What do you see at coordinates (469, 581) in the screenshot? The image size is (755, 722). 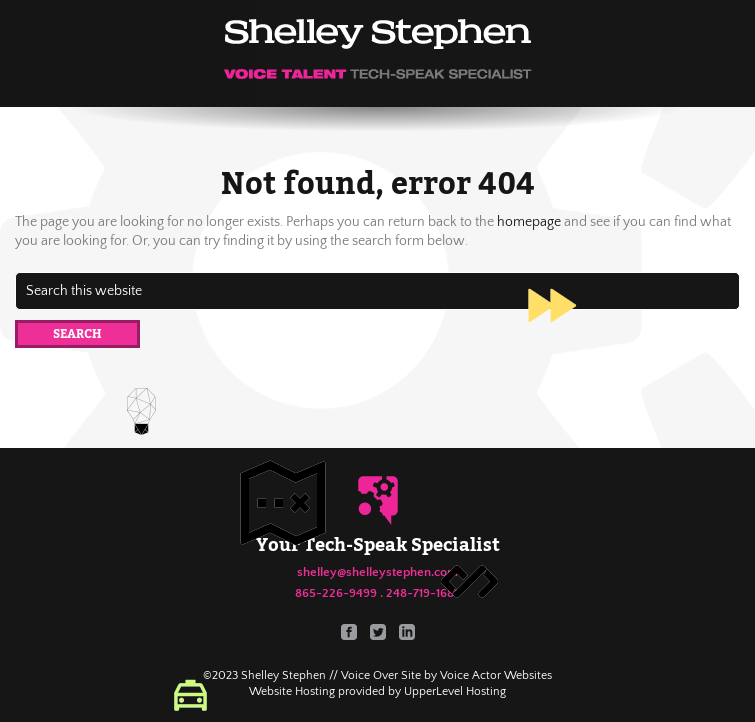 I see `open daily.dev app` at bounding box center [469, 581].